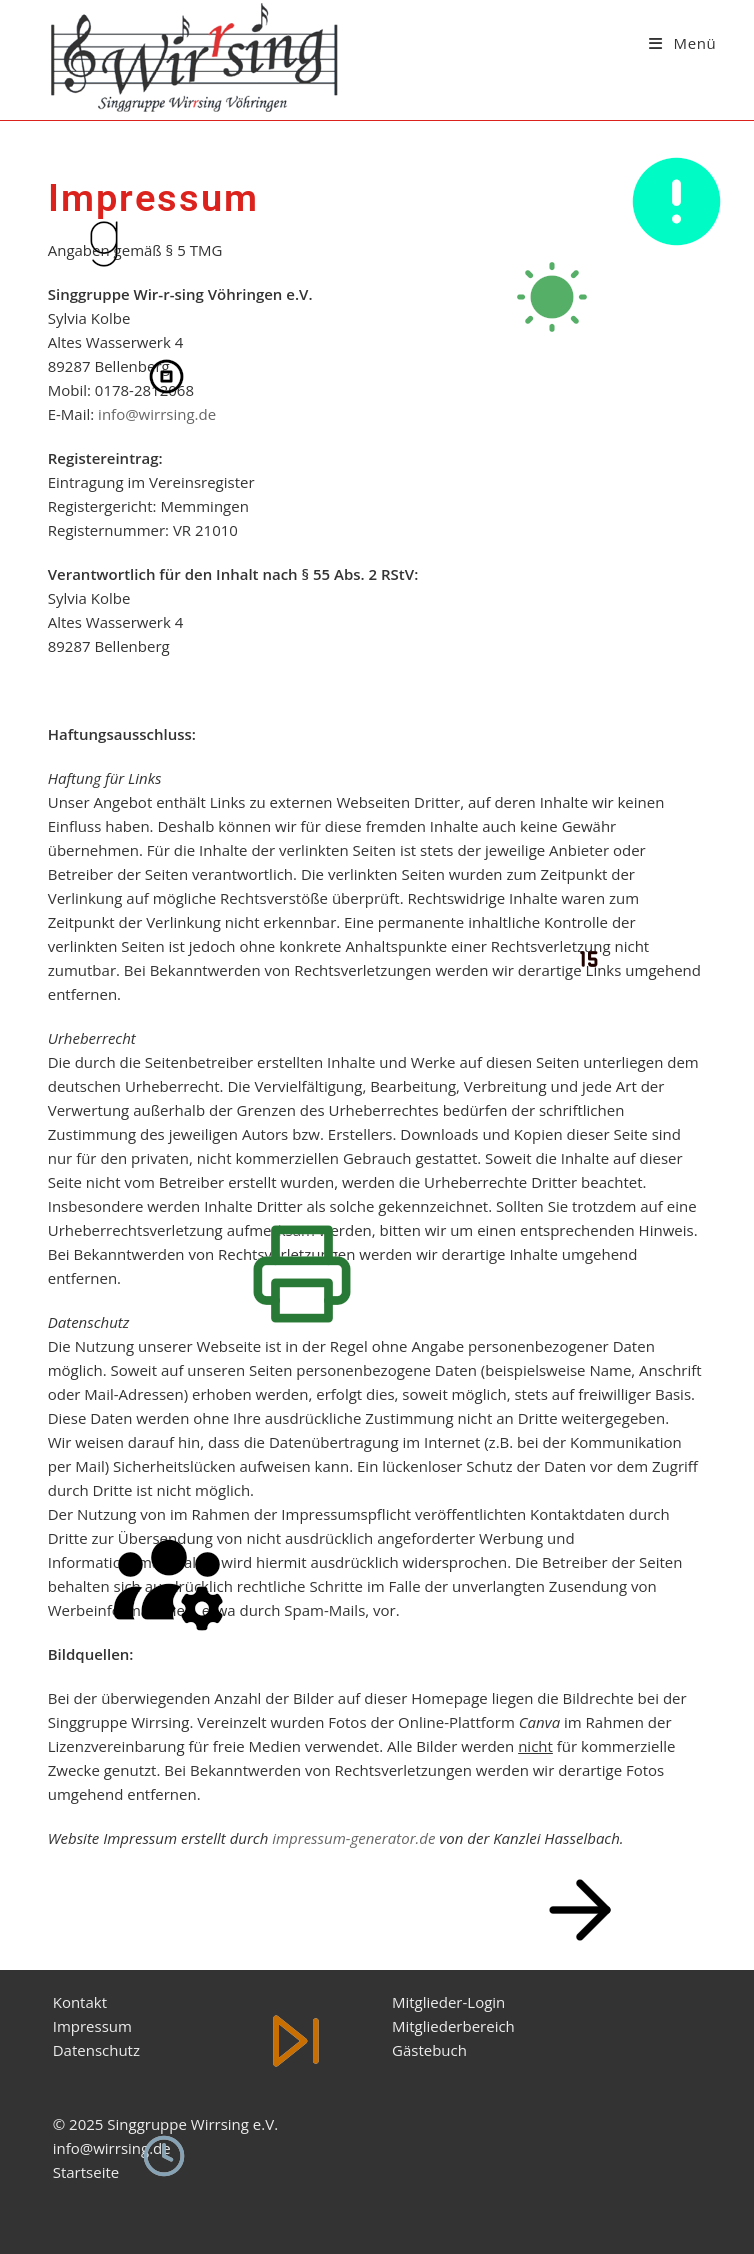  What do you see at coordinates (104, 244) in the screenshot?
I see `open Goodreads app` at bounding box center [104, 244].